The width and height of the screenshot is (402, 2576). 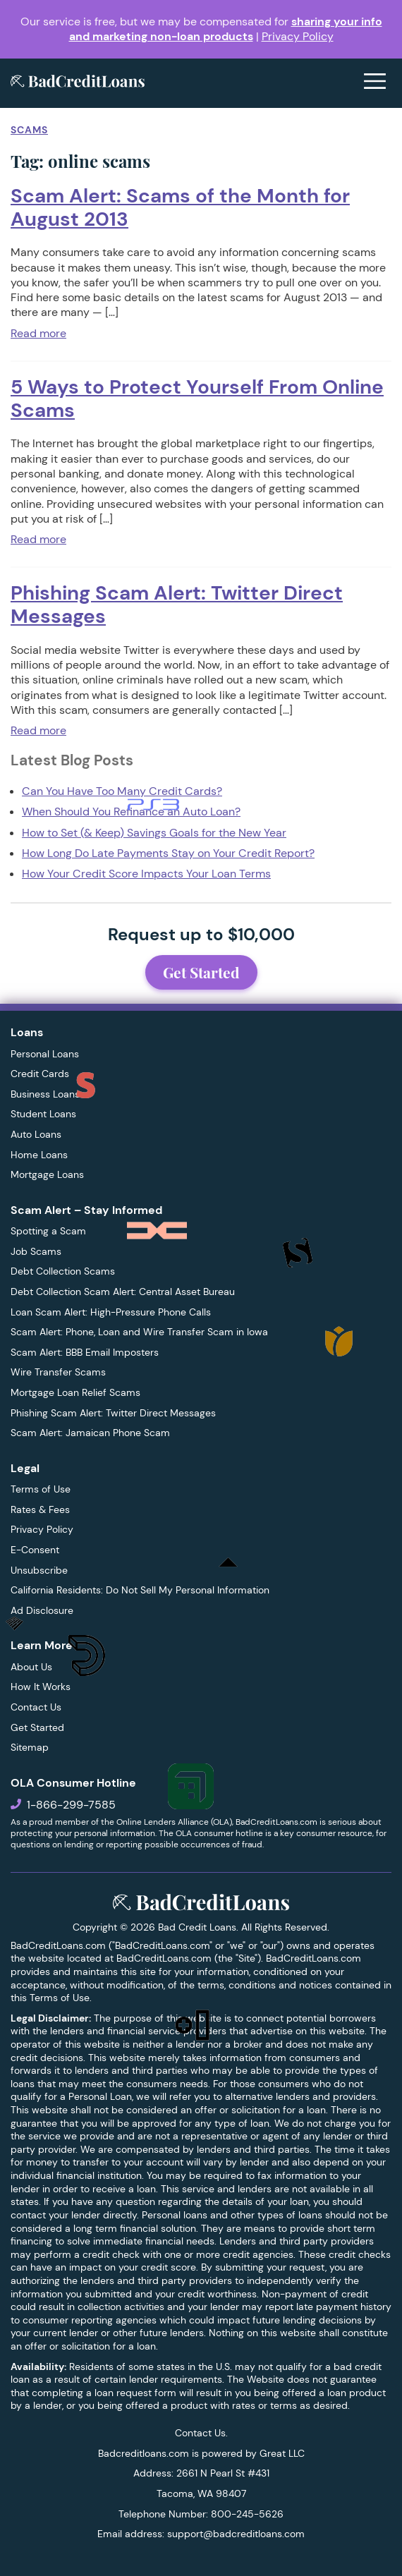 What do you see at coordinates (228, 1562) in the screenshot?
I see `expand or show more content above` at bounding box center [228, 1562].